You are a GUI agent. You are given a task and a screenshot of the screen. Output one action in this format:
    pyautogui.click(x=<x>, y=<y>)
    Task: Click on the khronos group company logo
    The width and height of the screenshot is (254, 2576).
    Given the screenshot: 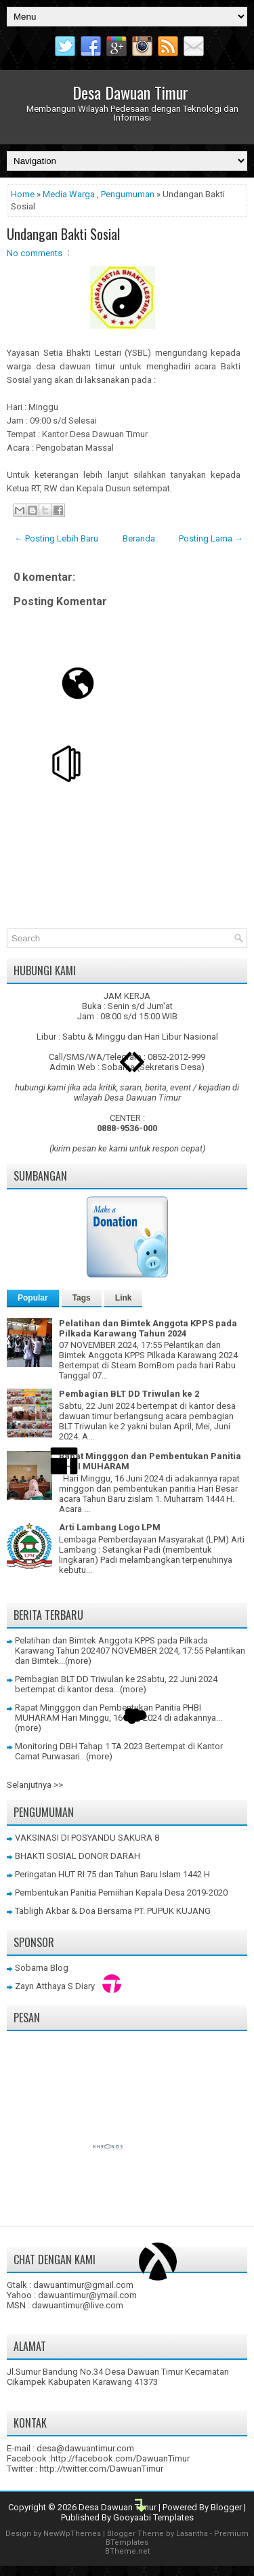 What is the action you would take?
    pyautogui.click(x=108, y=2147)
    